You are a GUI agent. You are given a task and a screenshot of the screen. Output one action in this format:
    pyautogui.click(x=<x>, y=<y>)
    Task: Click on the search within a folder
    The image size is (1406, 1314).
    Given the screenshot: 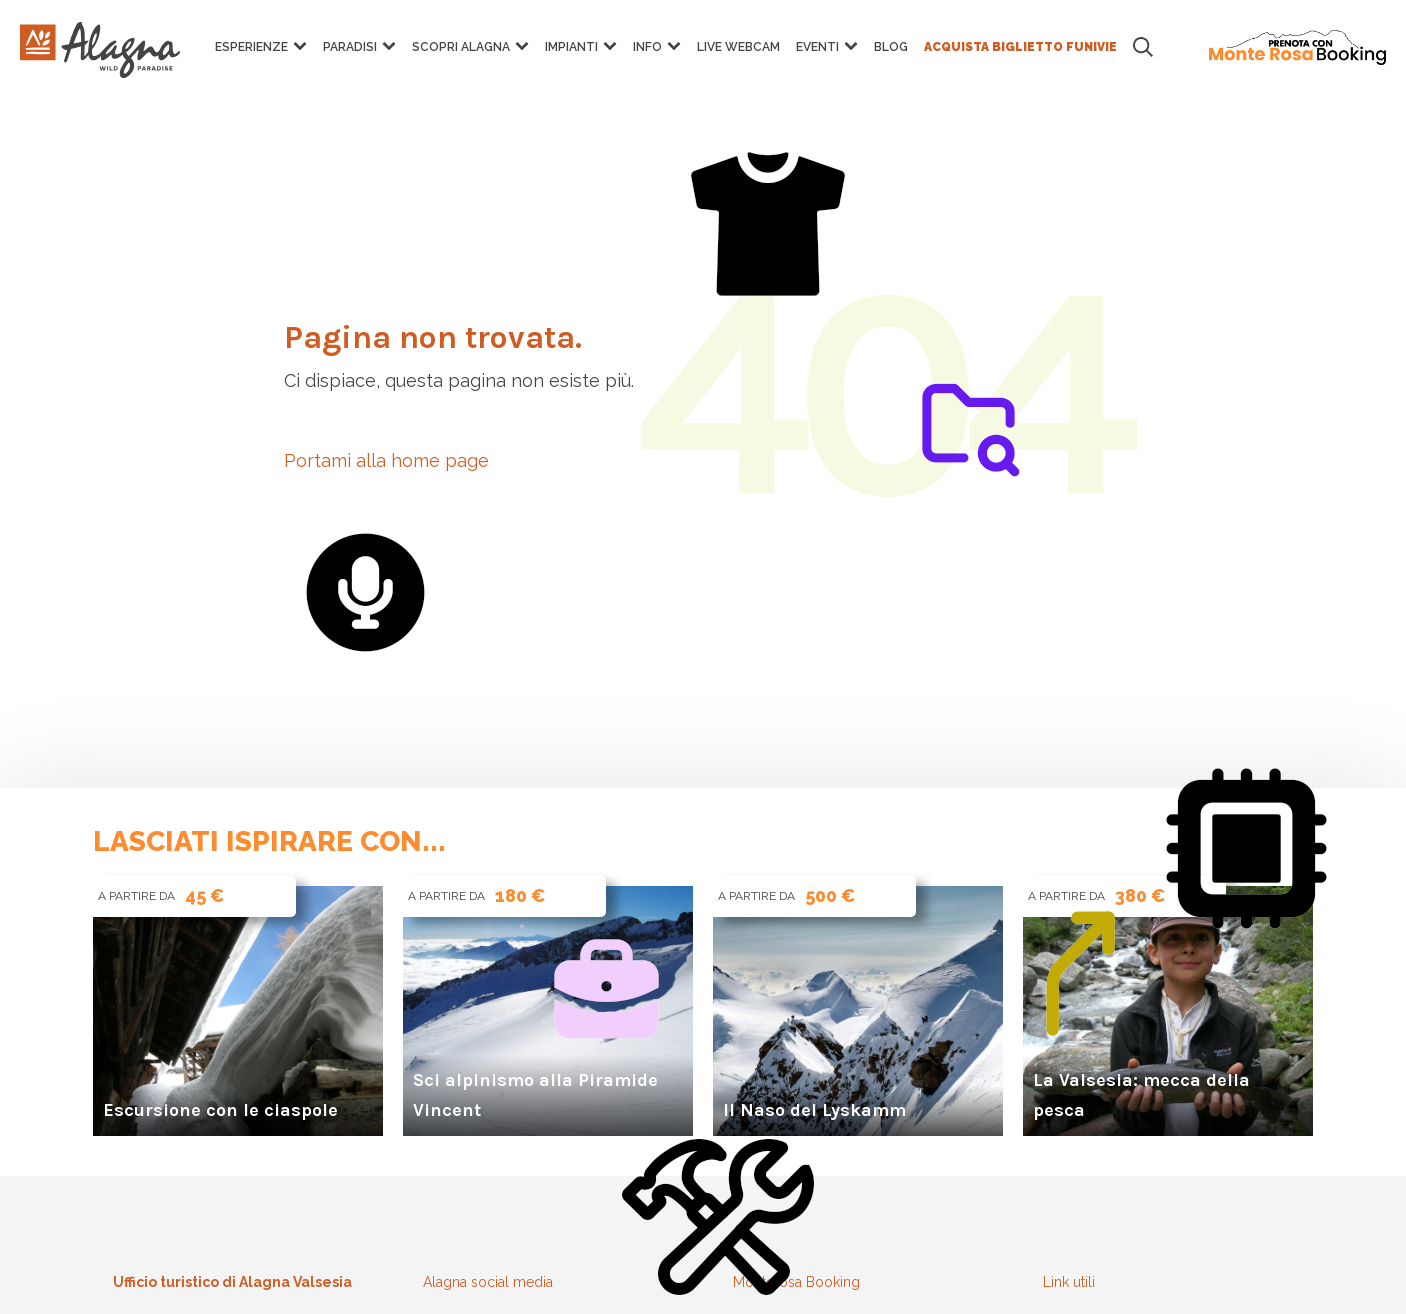 What is the action you would take?
    pyautogui.click(x=968, y=425)
    